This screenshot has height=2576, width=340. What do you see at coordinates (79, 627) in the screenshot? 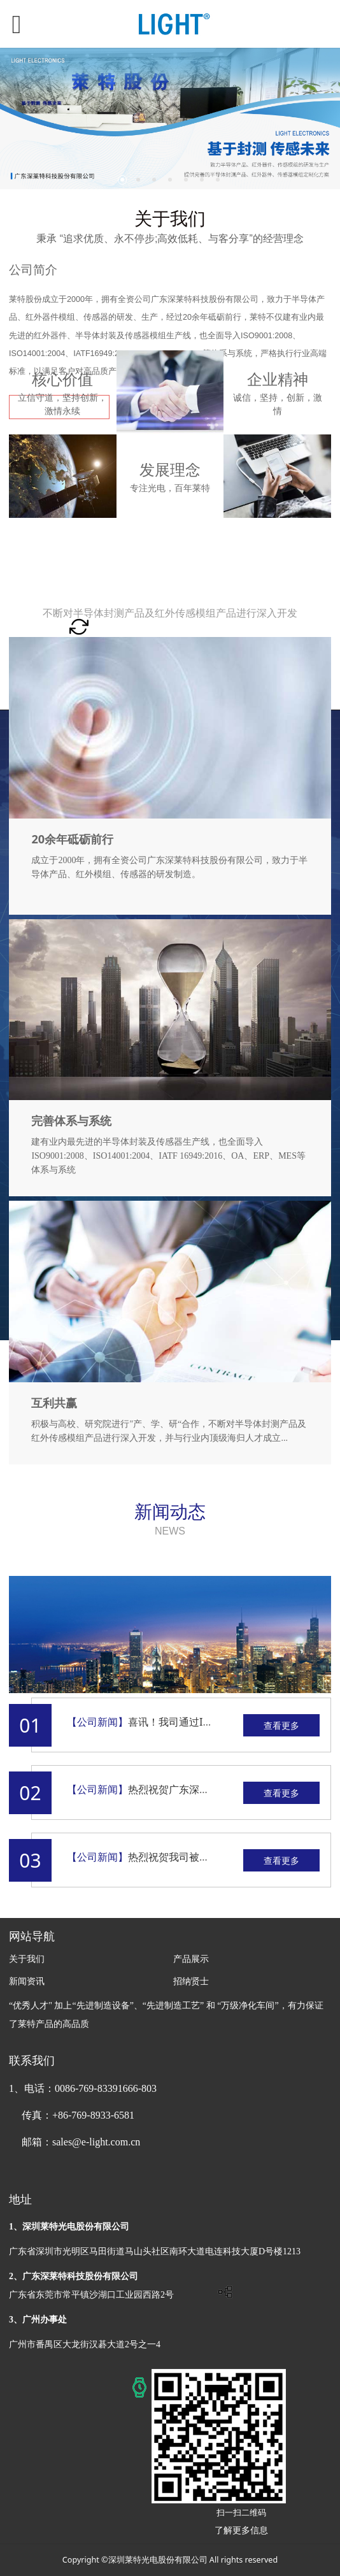
I see `refresh or reload content` at bounding box center [79, 627].